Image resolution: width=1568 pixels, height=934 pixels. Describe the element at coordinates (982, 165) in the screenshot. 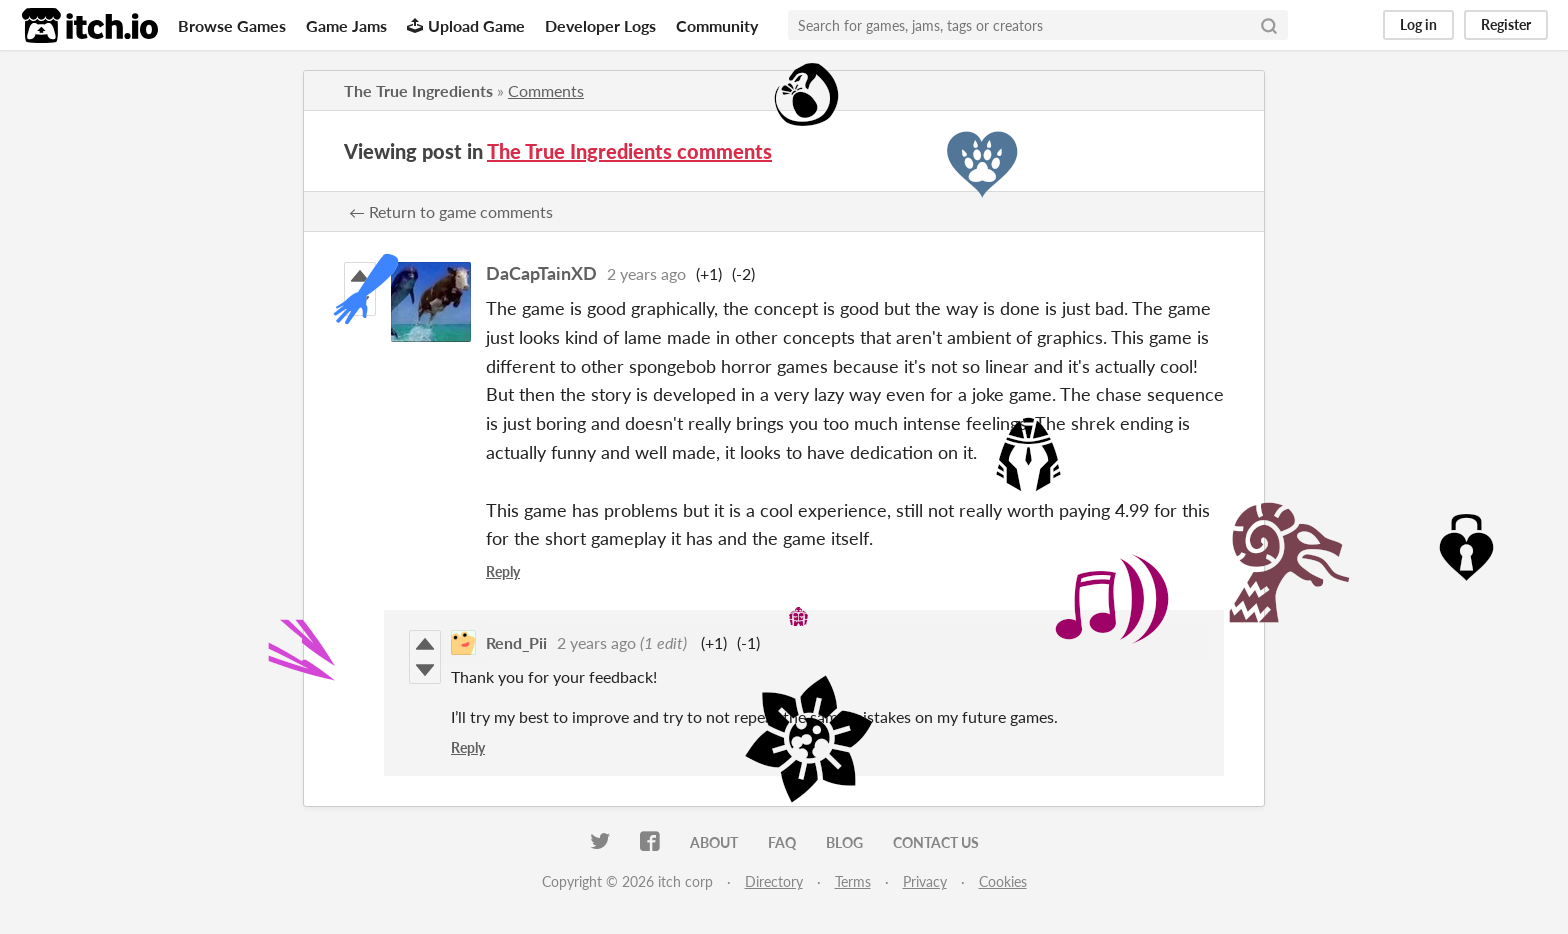

I see `favorite or like a pet-related item` at that location.